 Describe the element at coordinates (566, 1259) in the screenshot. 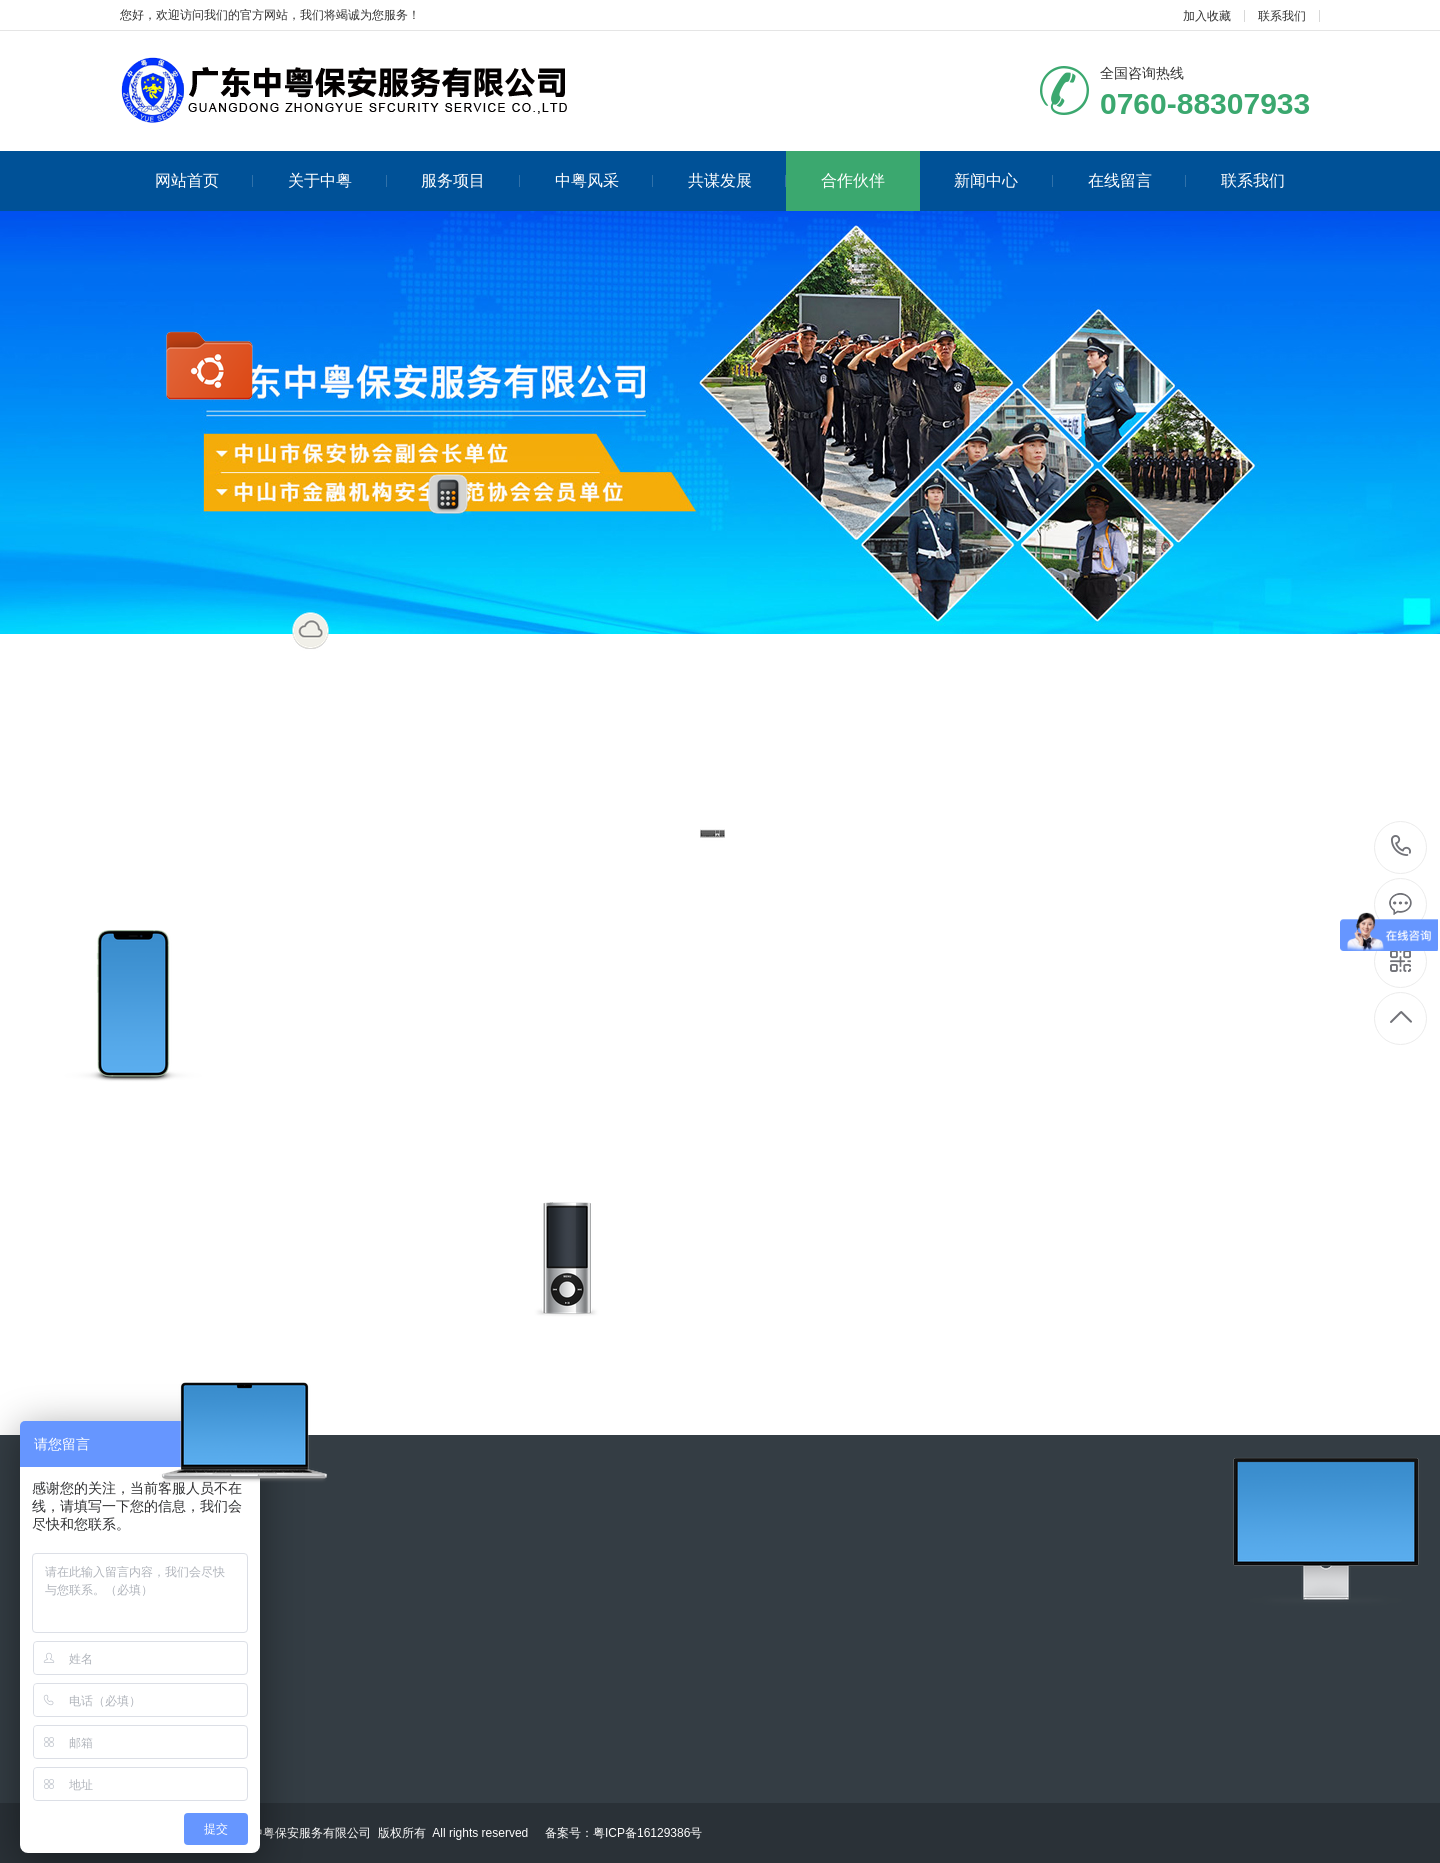

I see `iPod nano device in your connected devices` at that location.